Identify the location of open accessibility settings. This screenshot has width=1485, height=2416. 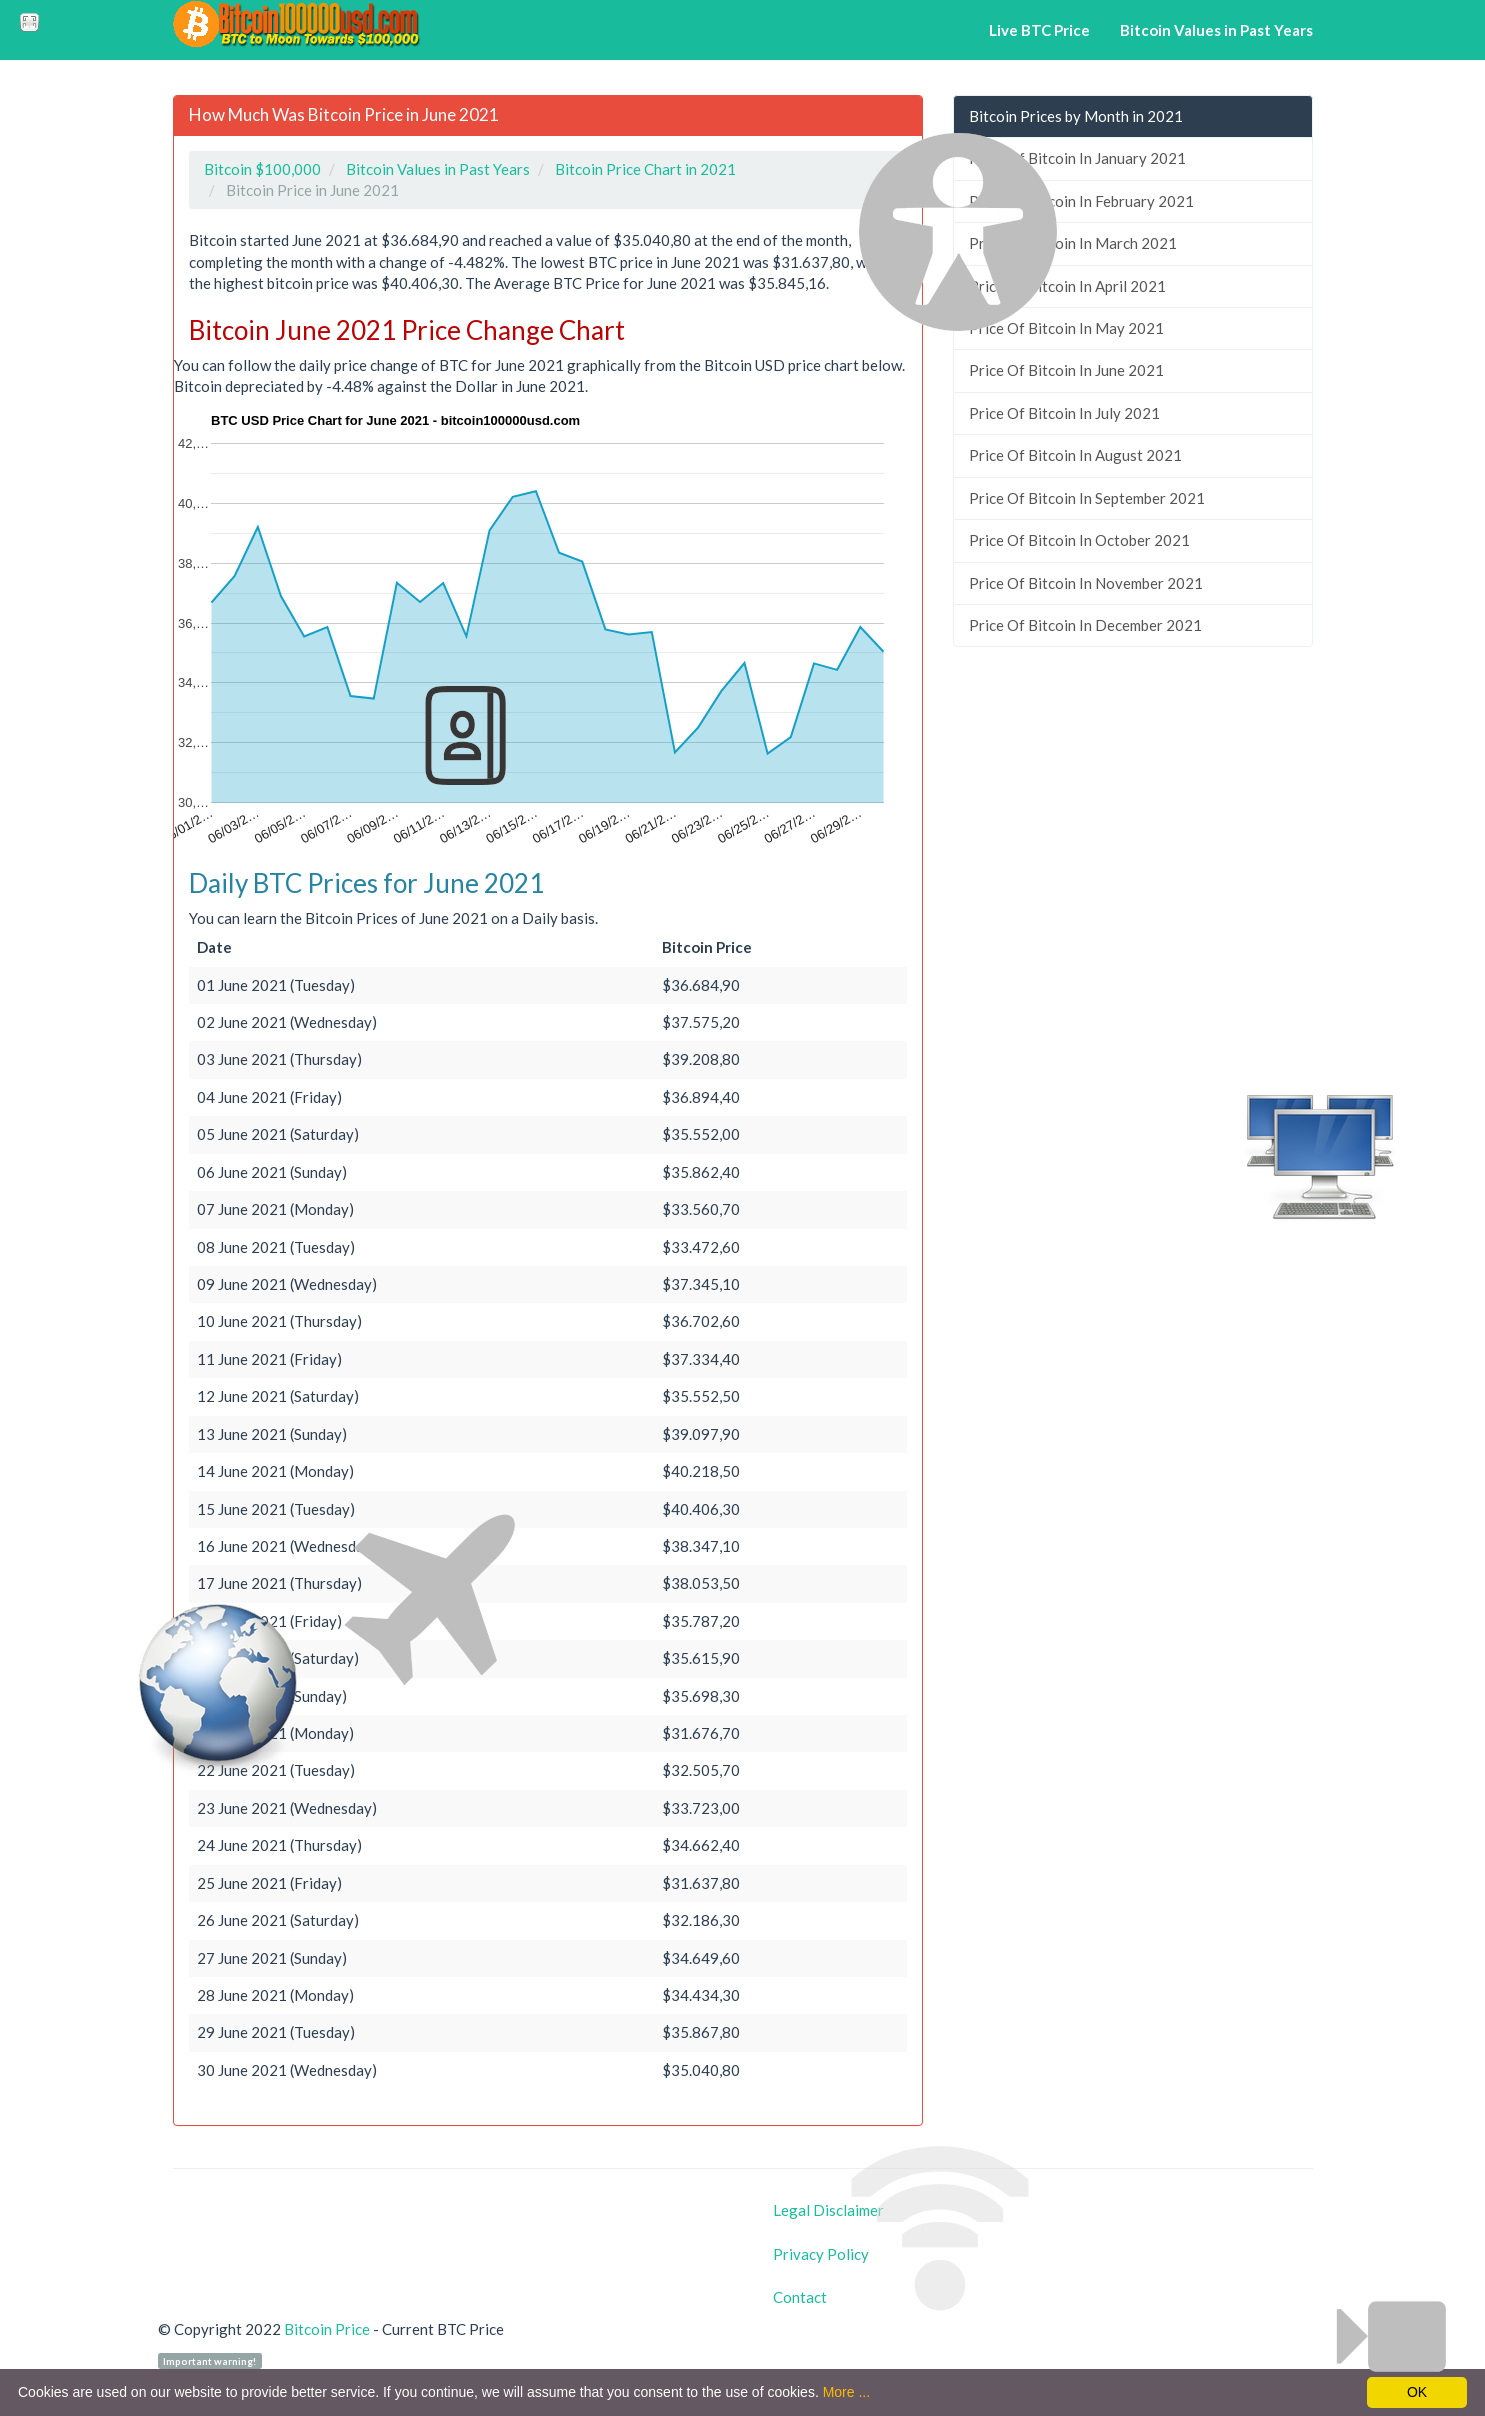
(958, 232).